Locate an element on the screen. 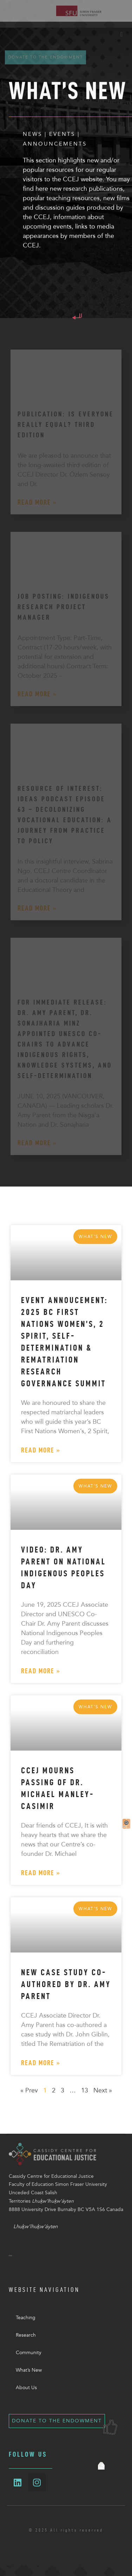 The width and height of the screenshot is (132, 2576). reply to all recipients of an email is located at coordinates (77, 316).